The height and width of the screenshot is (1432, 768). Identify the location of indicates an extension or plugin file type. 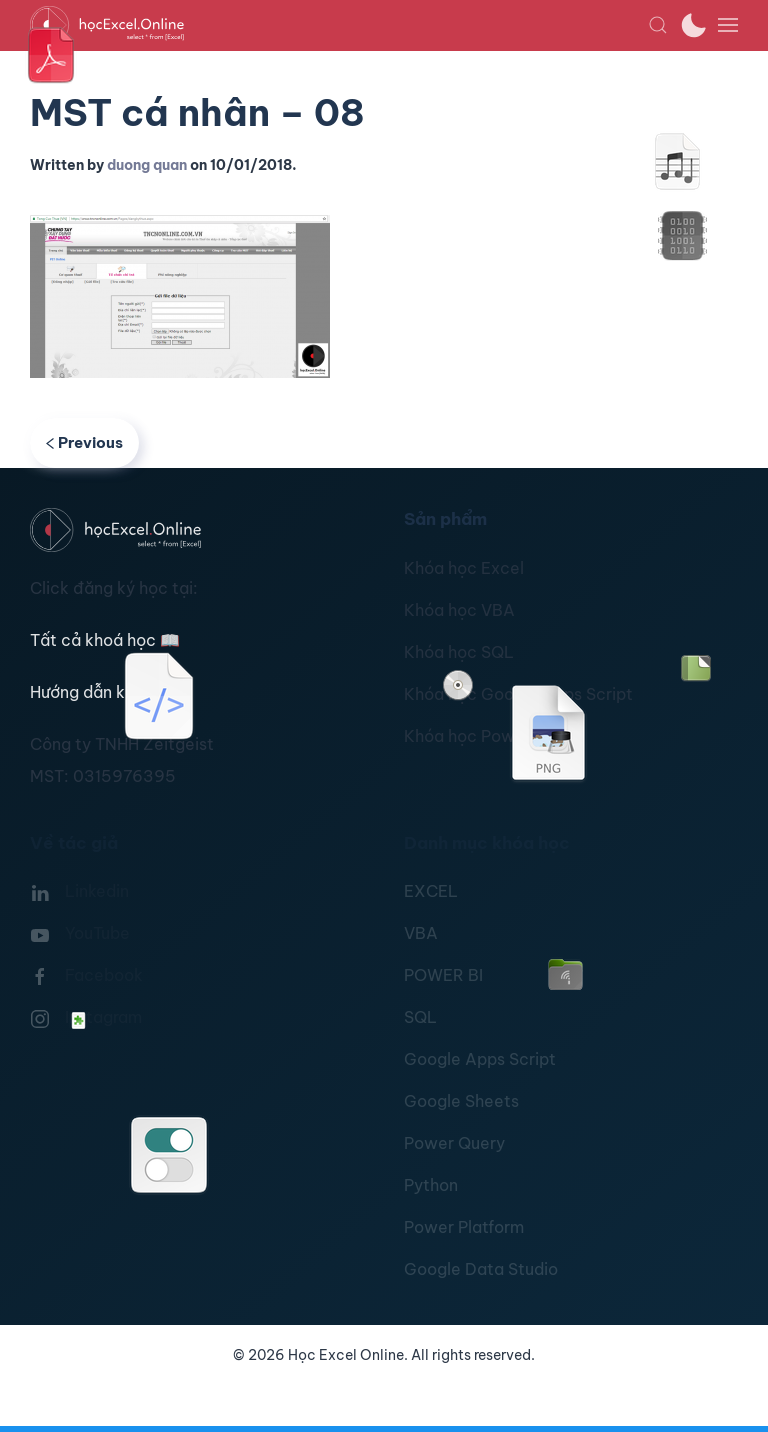
(78, 1020).